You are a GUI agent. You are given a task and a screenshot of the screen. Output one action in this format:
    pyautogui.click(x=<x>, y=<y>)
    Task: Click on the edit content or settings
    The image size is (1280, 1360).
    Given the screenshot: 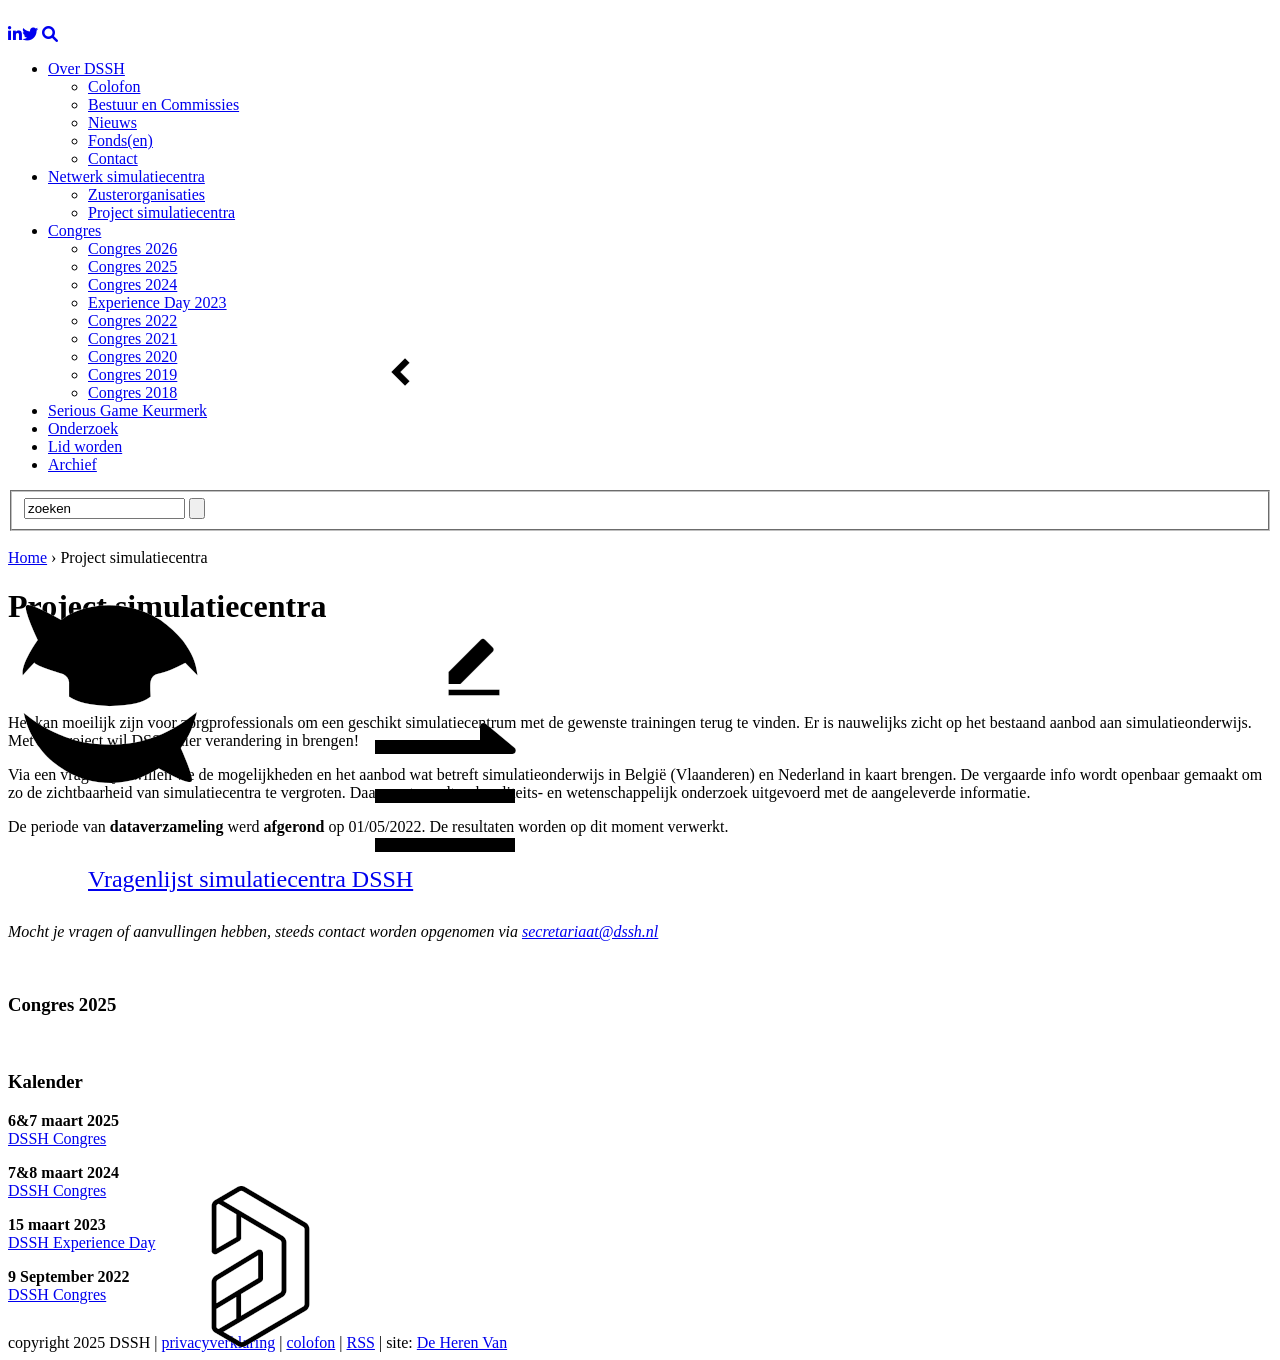 What is the action you would take?
    pyautogui.click(x=474, y=667)
    